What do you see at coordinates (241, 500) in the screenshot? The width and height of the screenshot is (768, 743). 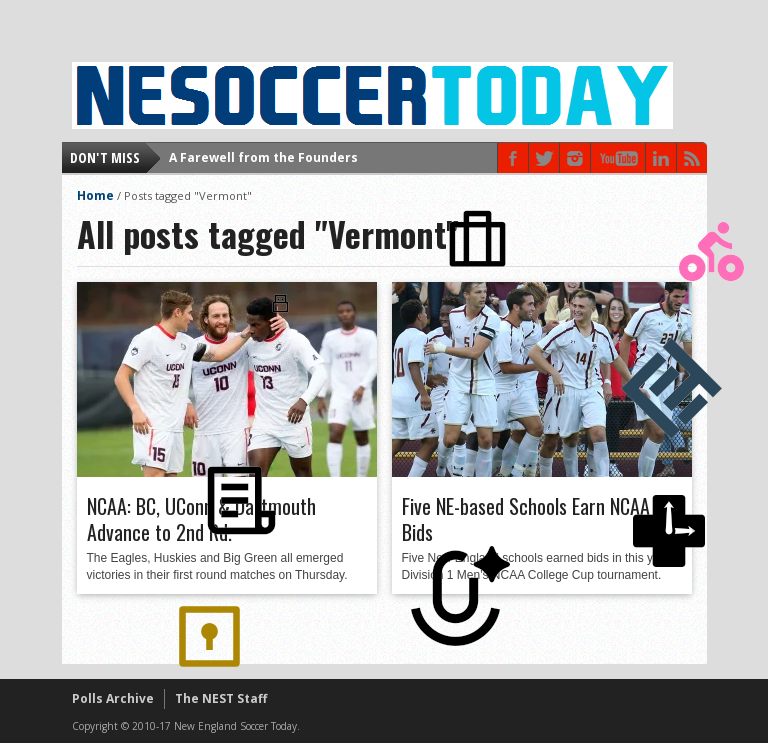 I see `view document list or file directory` at bounding box center [241, 500].